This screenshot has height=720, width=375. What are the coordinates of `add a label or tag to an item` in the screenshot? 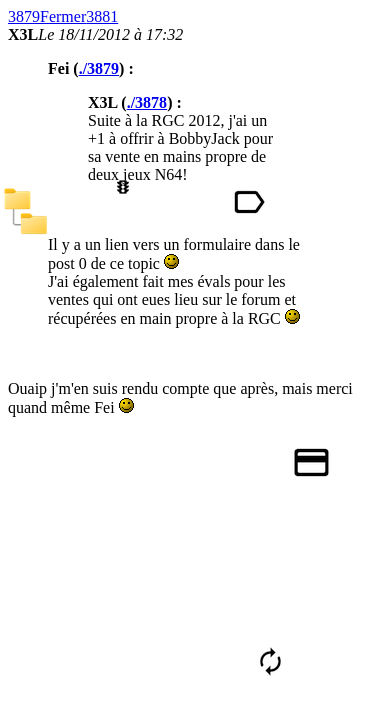 It's located at (249, 202).